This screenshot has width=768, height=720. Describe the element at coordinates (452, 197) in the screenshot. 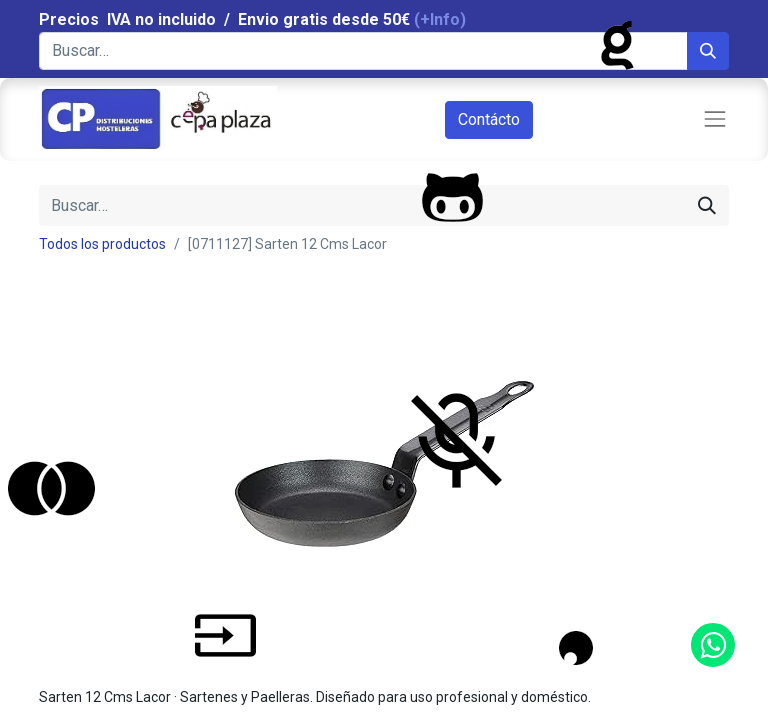

I see `link to GitHub repository` at that location.